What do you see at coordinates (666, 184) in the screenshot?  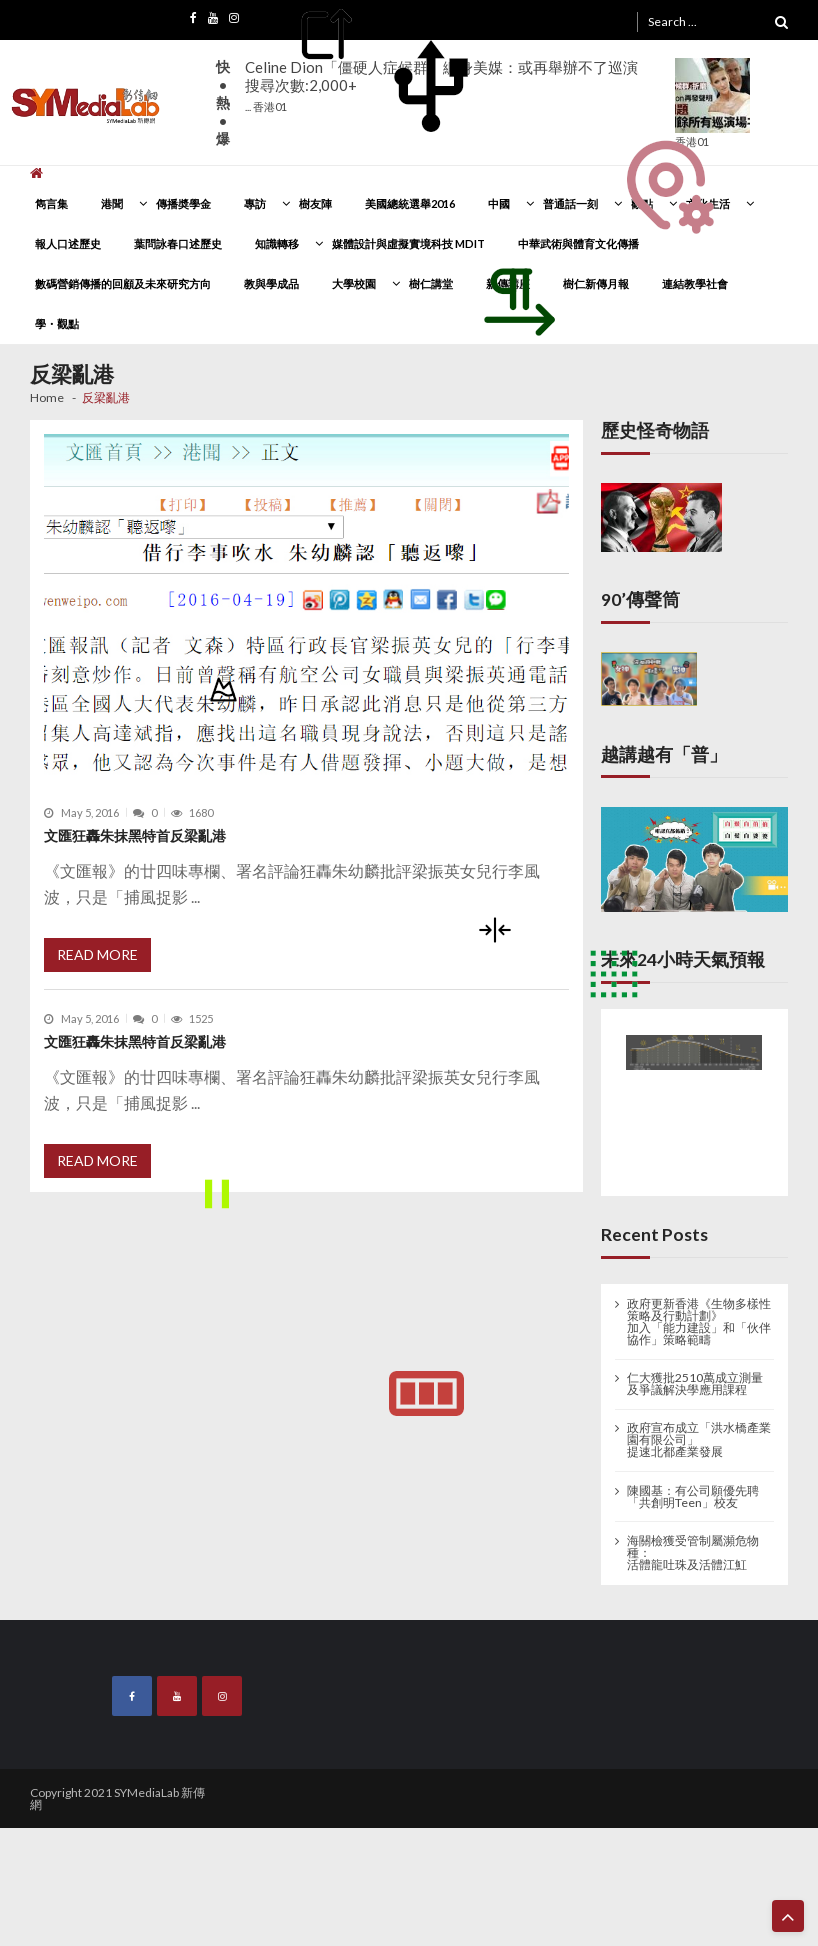 I see `access location settings` at bounding box center [666, 184].